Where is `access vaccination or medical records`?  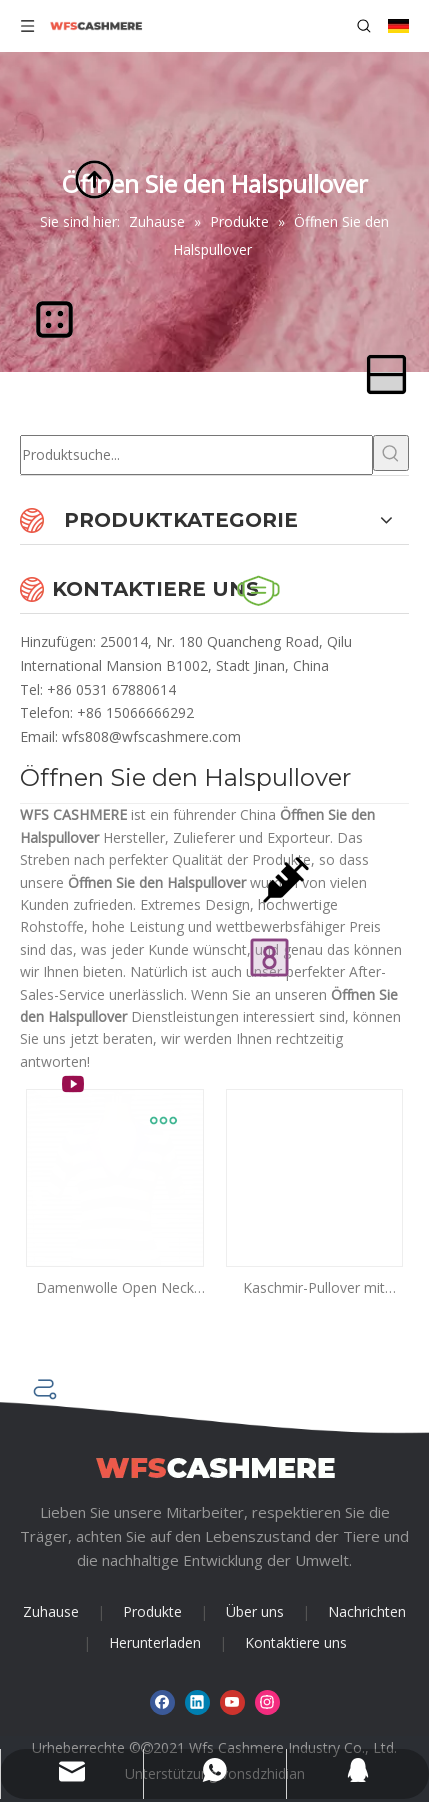
access vaccination or medical records is located at coordinates (286, 880).